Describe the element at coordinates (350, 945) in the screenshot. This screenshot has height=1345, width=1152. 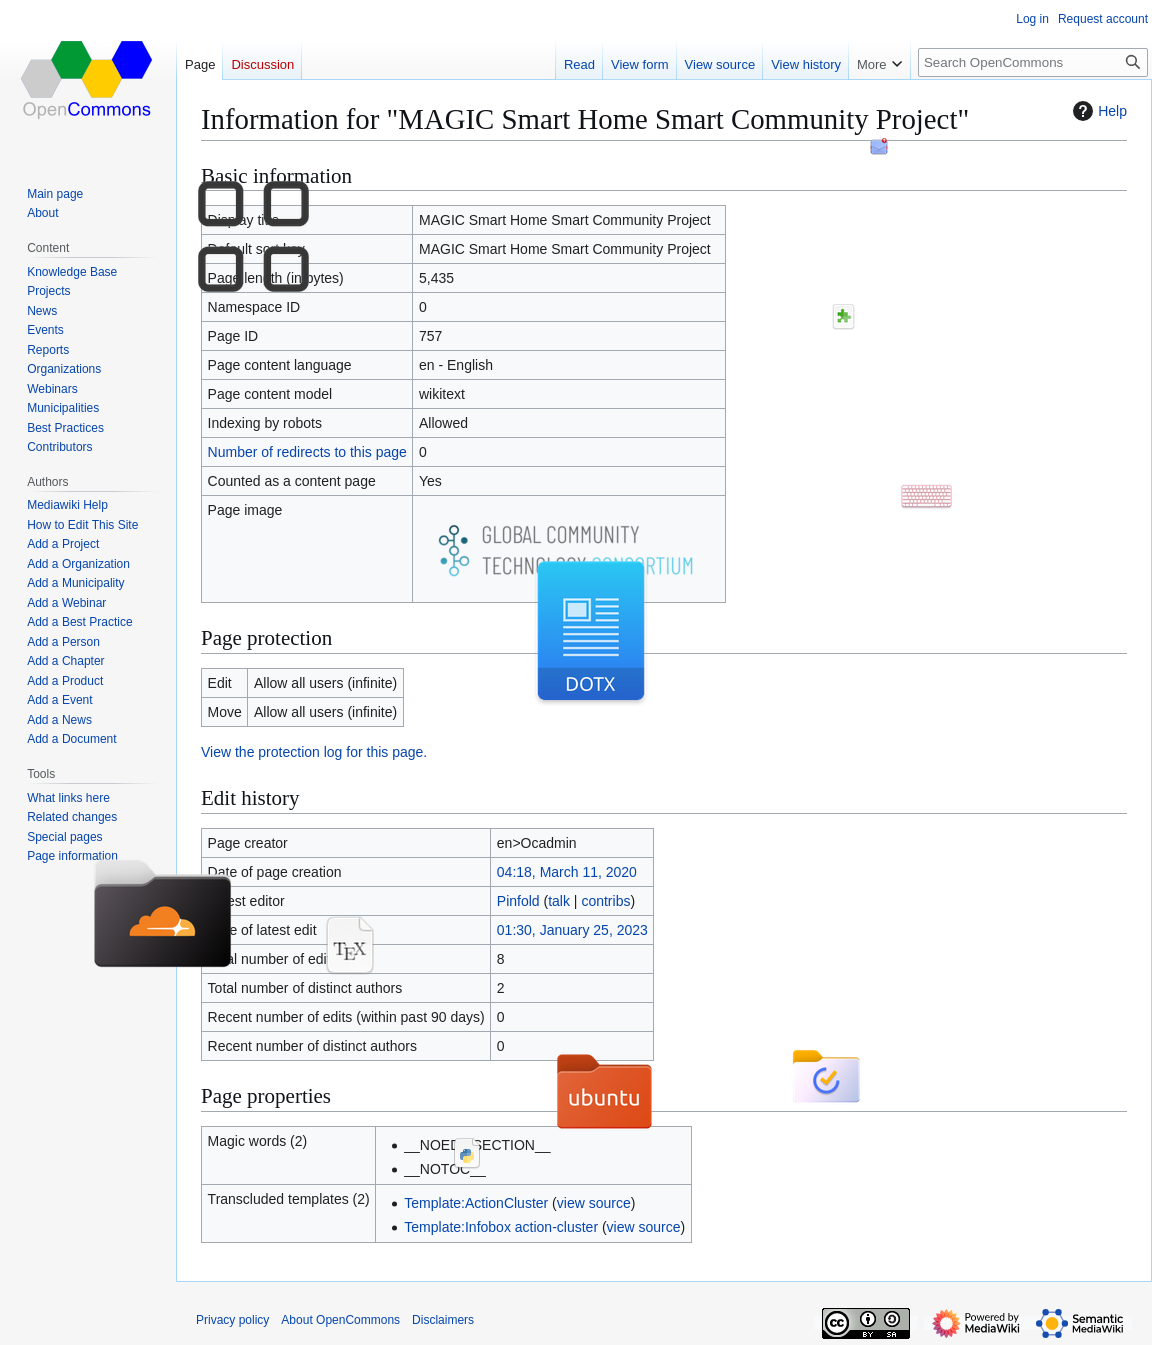
I see `a LaTeX or TeX document file` at that location.